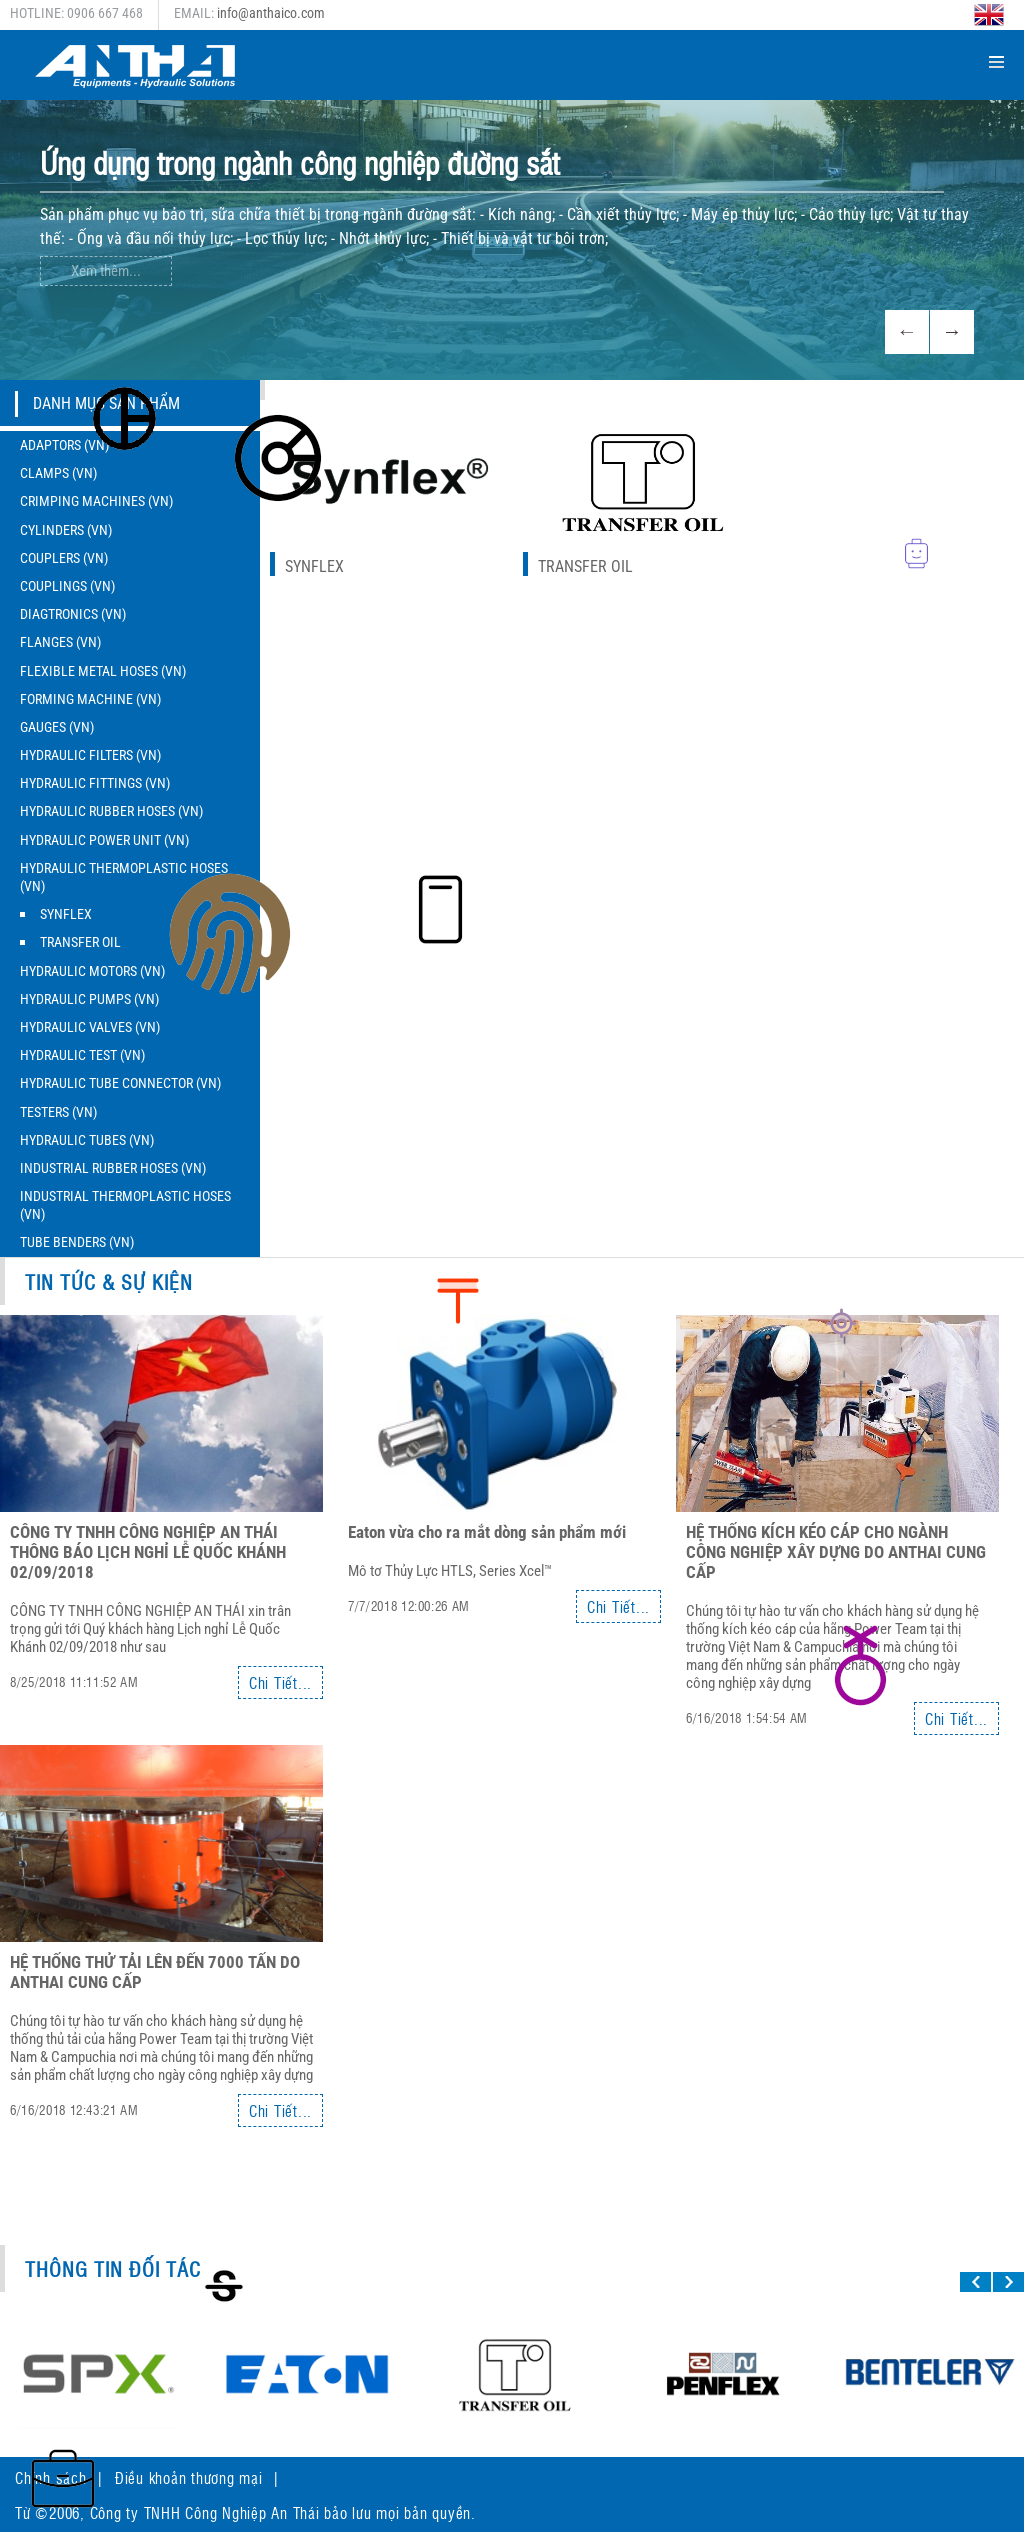 Image resolution: width=1024 pixels, height=2532 pixels. What do you see at coordinates (841, 1323) in the screenshot?
I see `center map on current location` at bounding box center [841, 1323].